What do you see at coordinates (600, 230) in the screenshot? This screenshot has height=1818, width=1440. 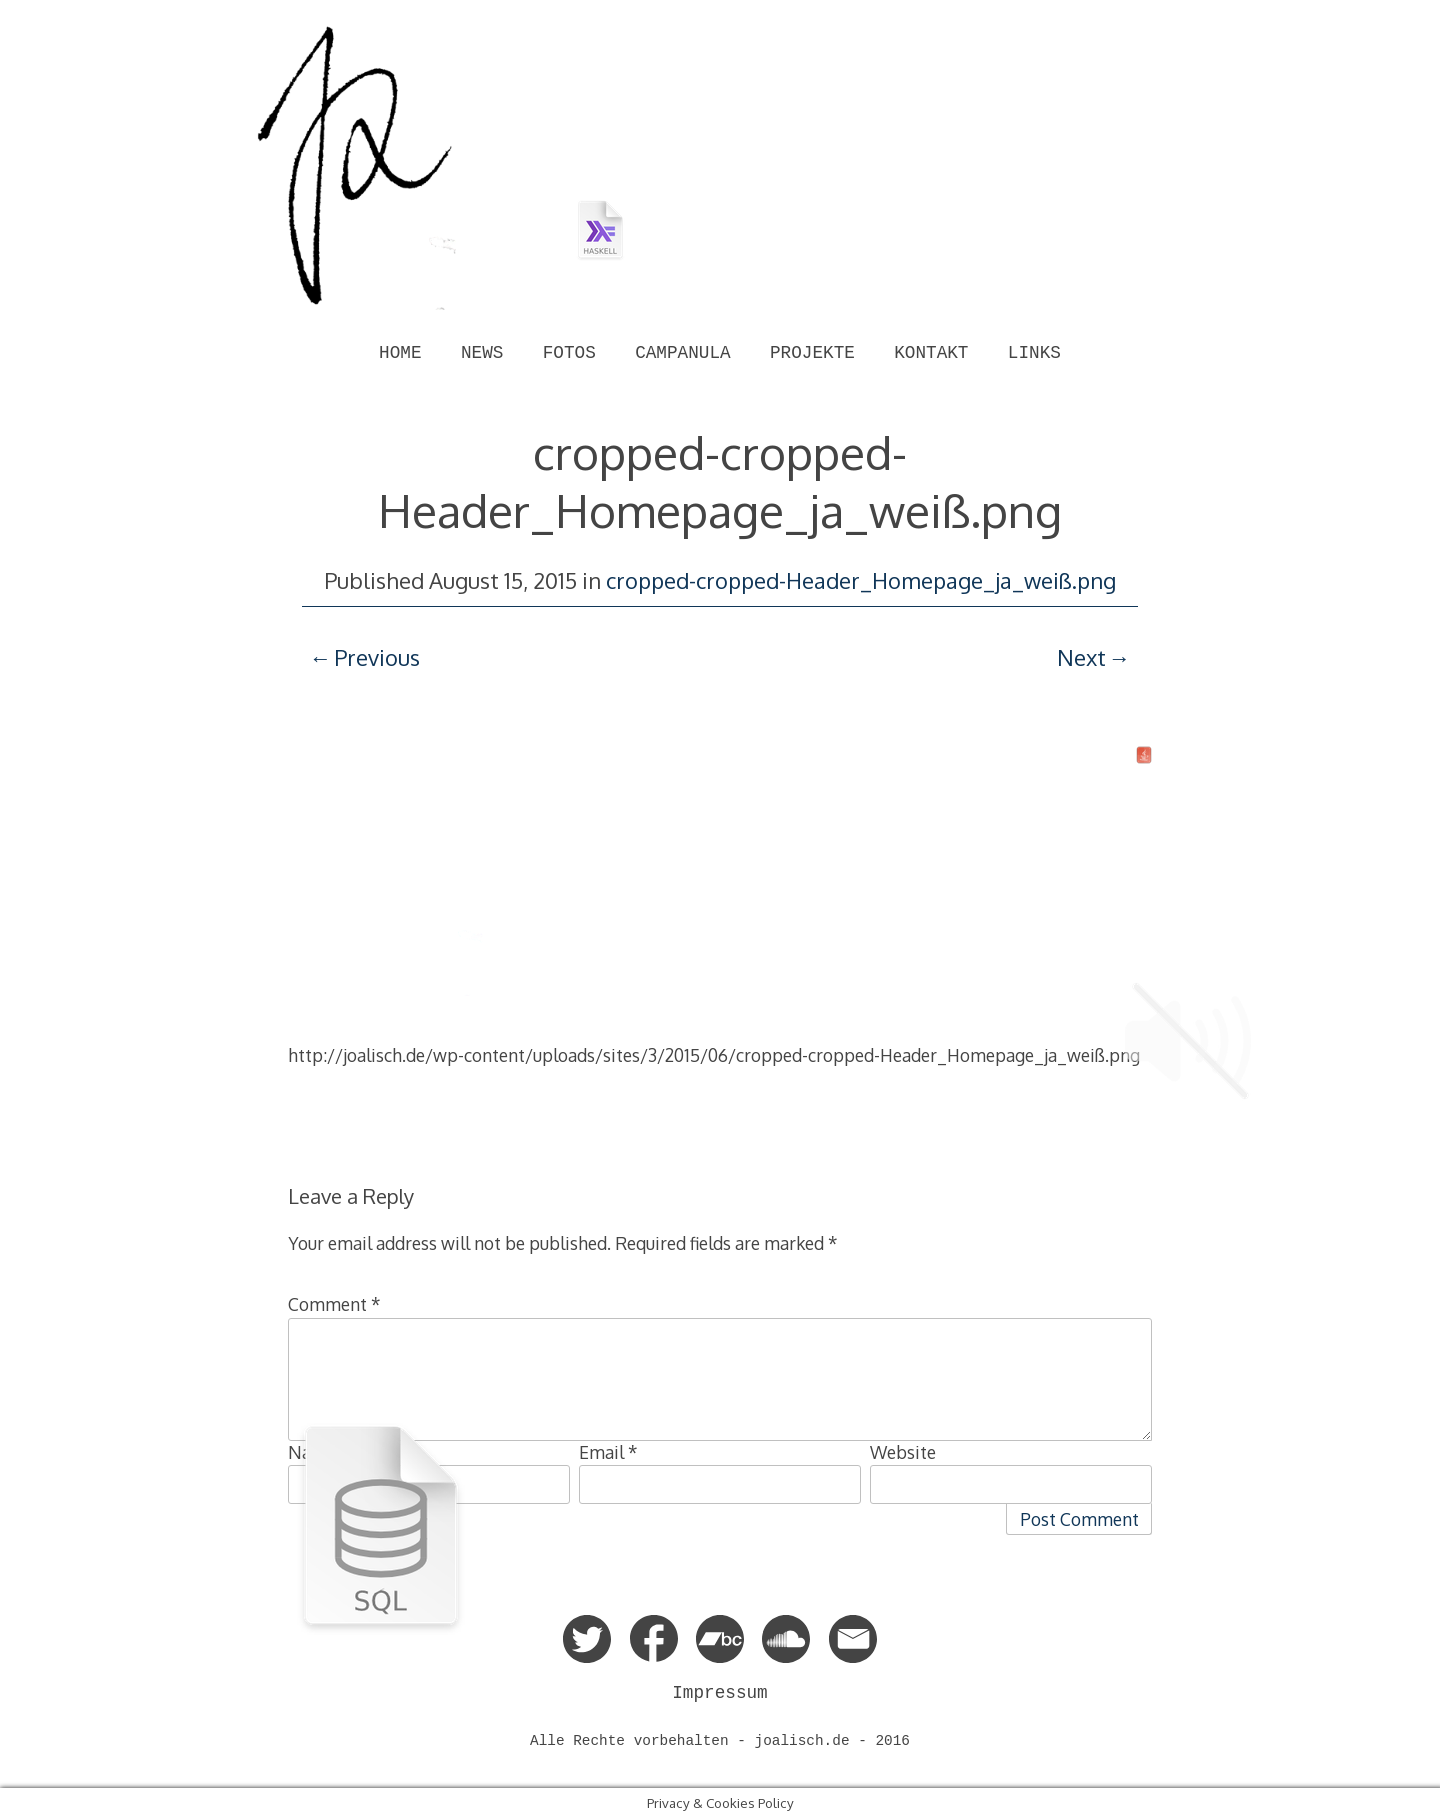 I see `a haskell source code file` at bounding box center [600, 230].